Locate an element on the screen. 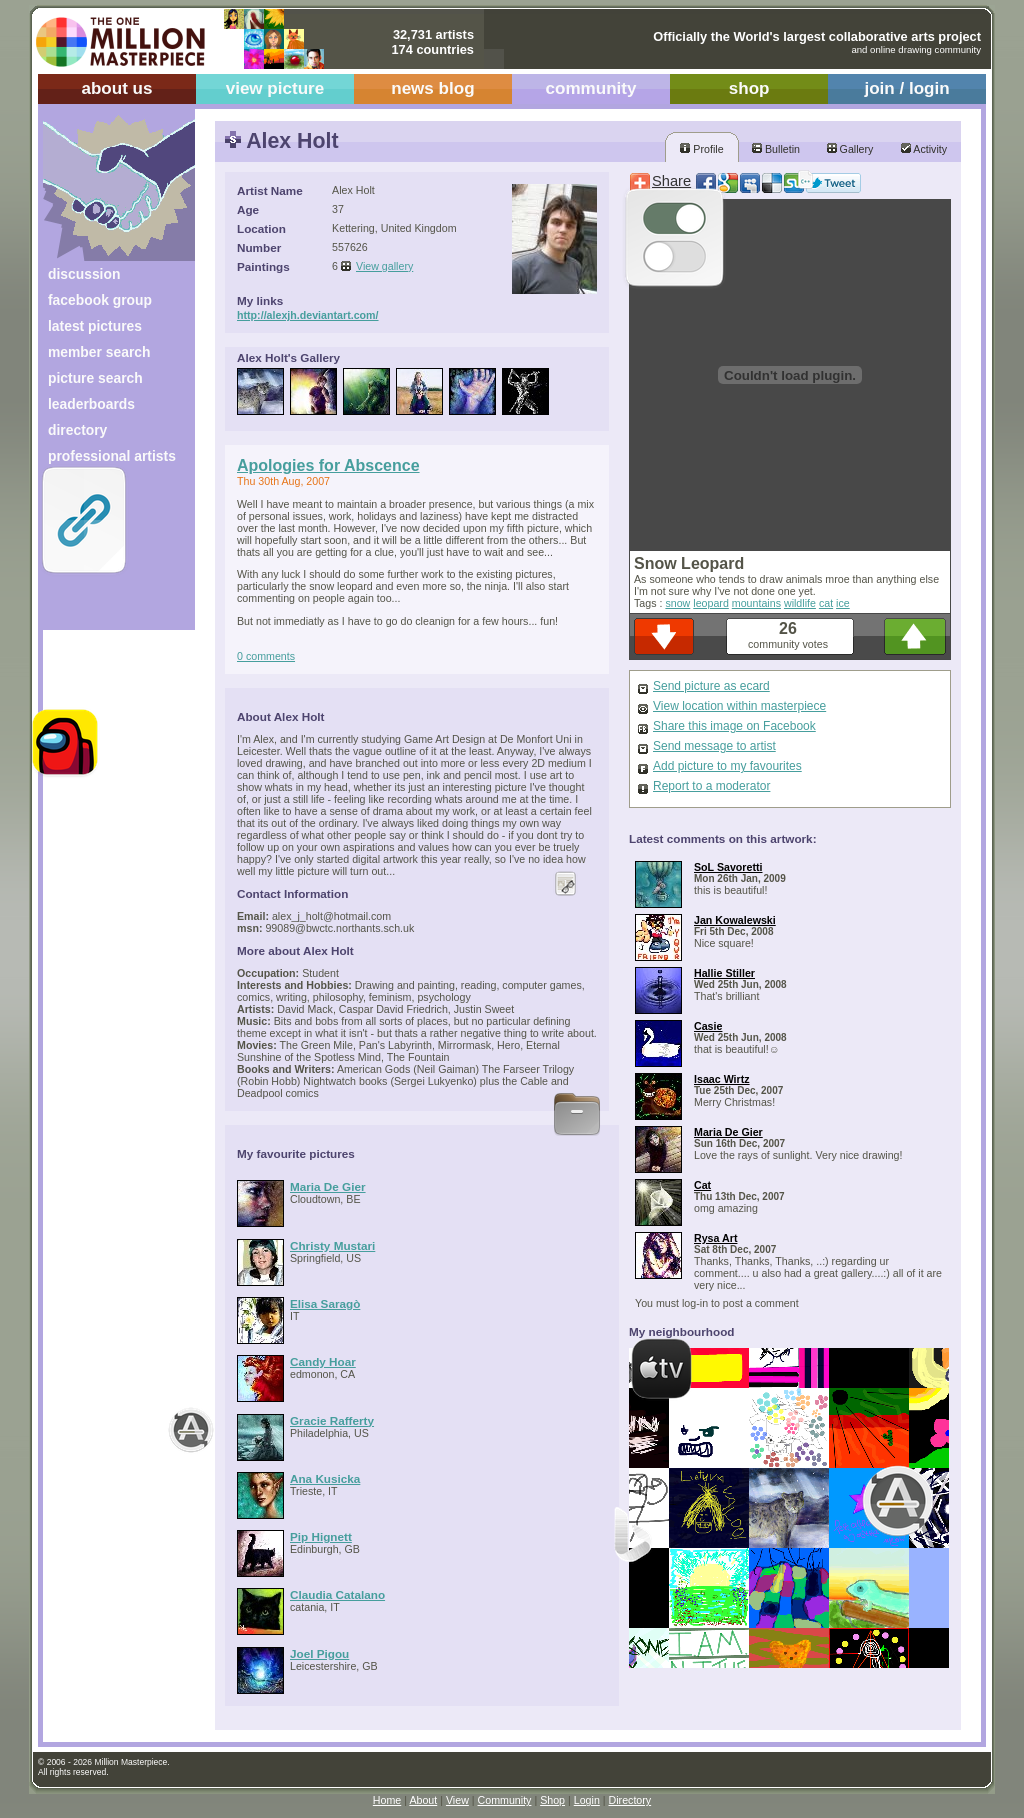  launch Among Us game is located at coordinates (65, 742).